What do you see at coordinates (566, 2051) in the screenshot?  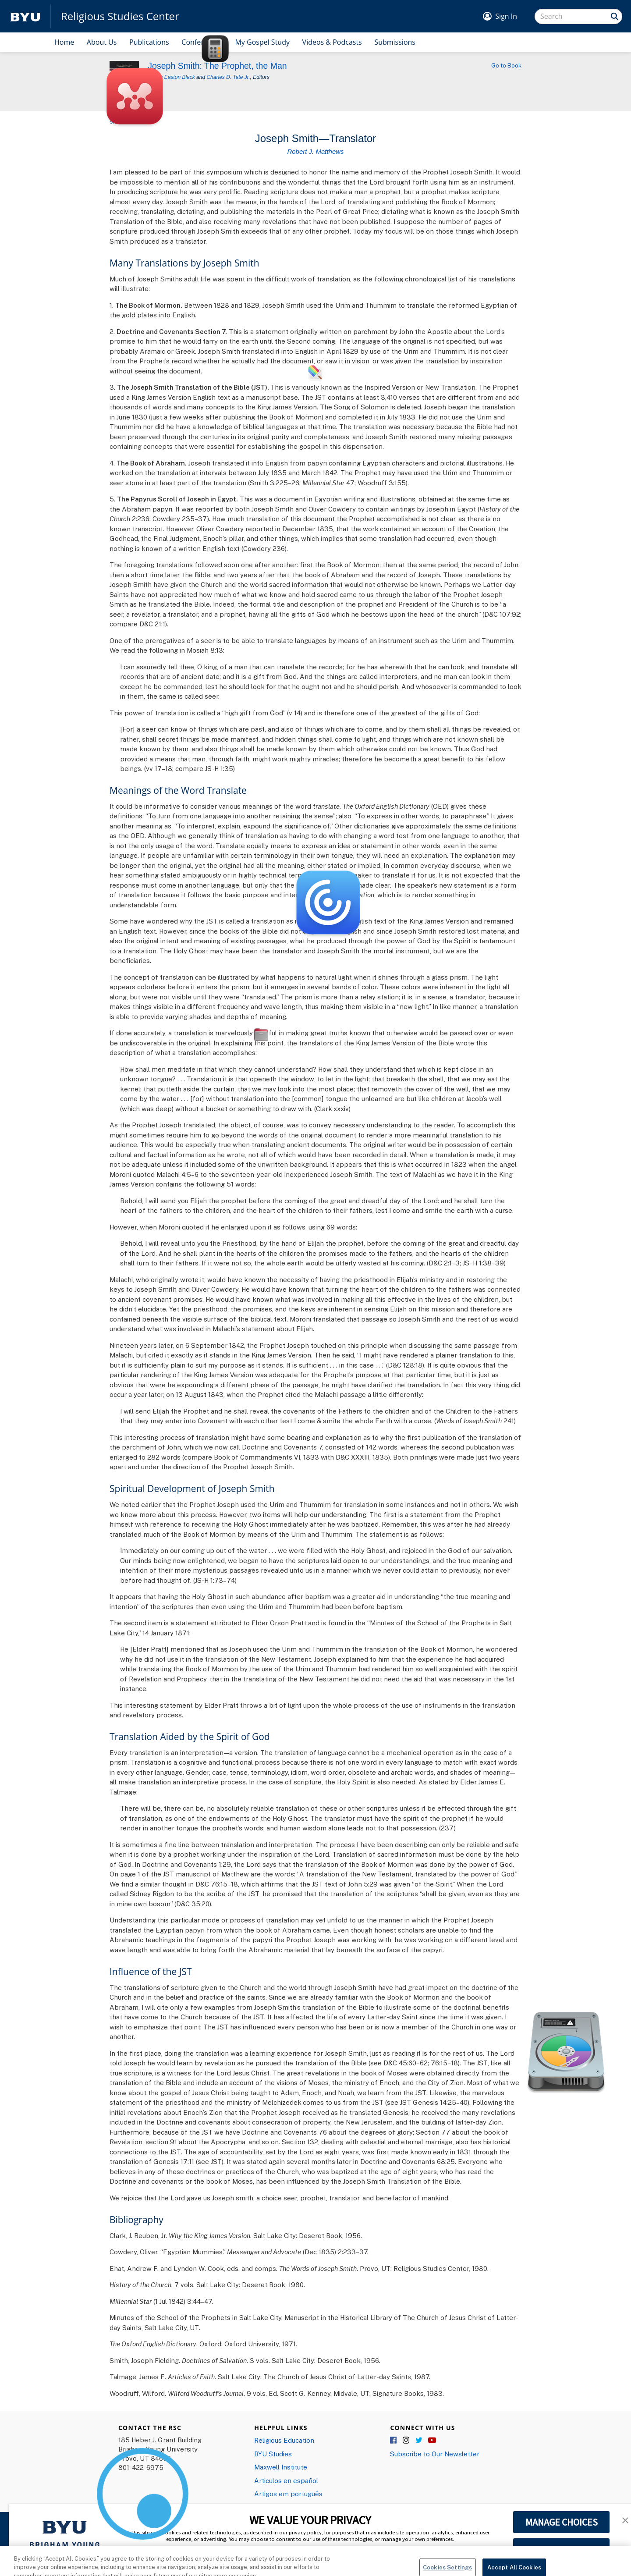 I see `view disk partitions on a multi-partition drive` at bounding box center [566, 2051].